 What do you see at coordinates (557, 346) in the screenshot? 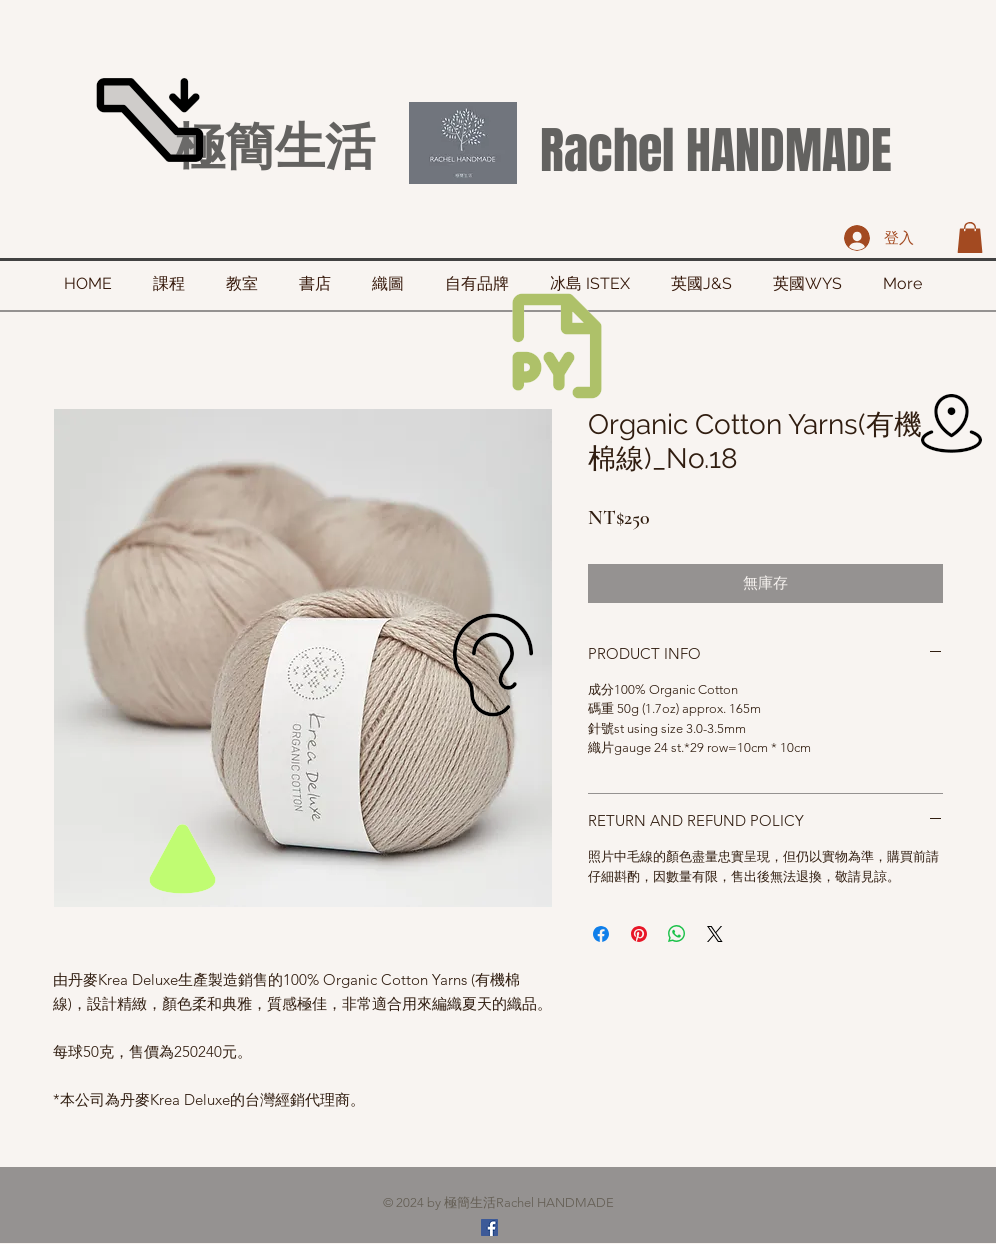
I see `open a python file` at bounding box center [557, 346].